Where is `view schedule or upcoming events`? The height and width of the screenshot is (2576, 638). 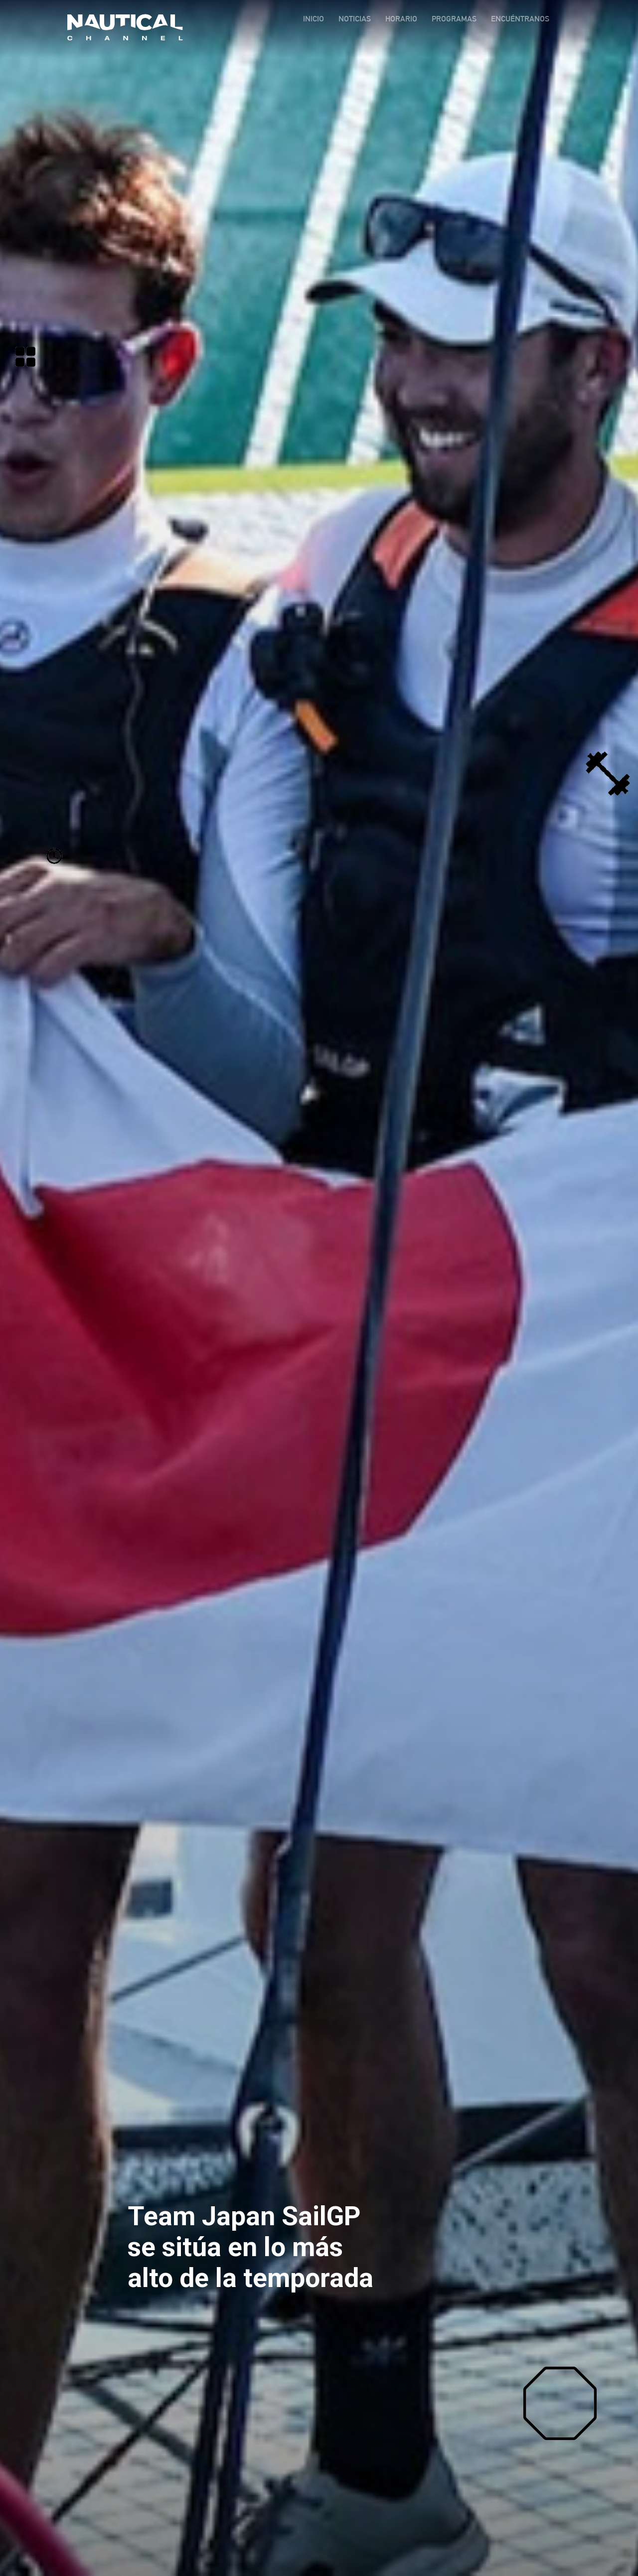 view schedule or upcoming events is located at coordinates (54, 856).